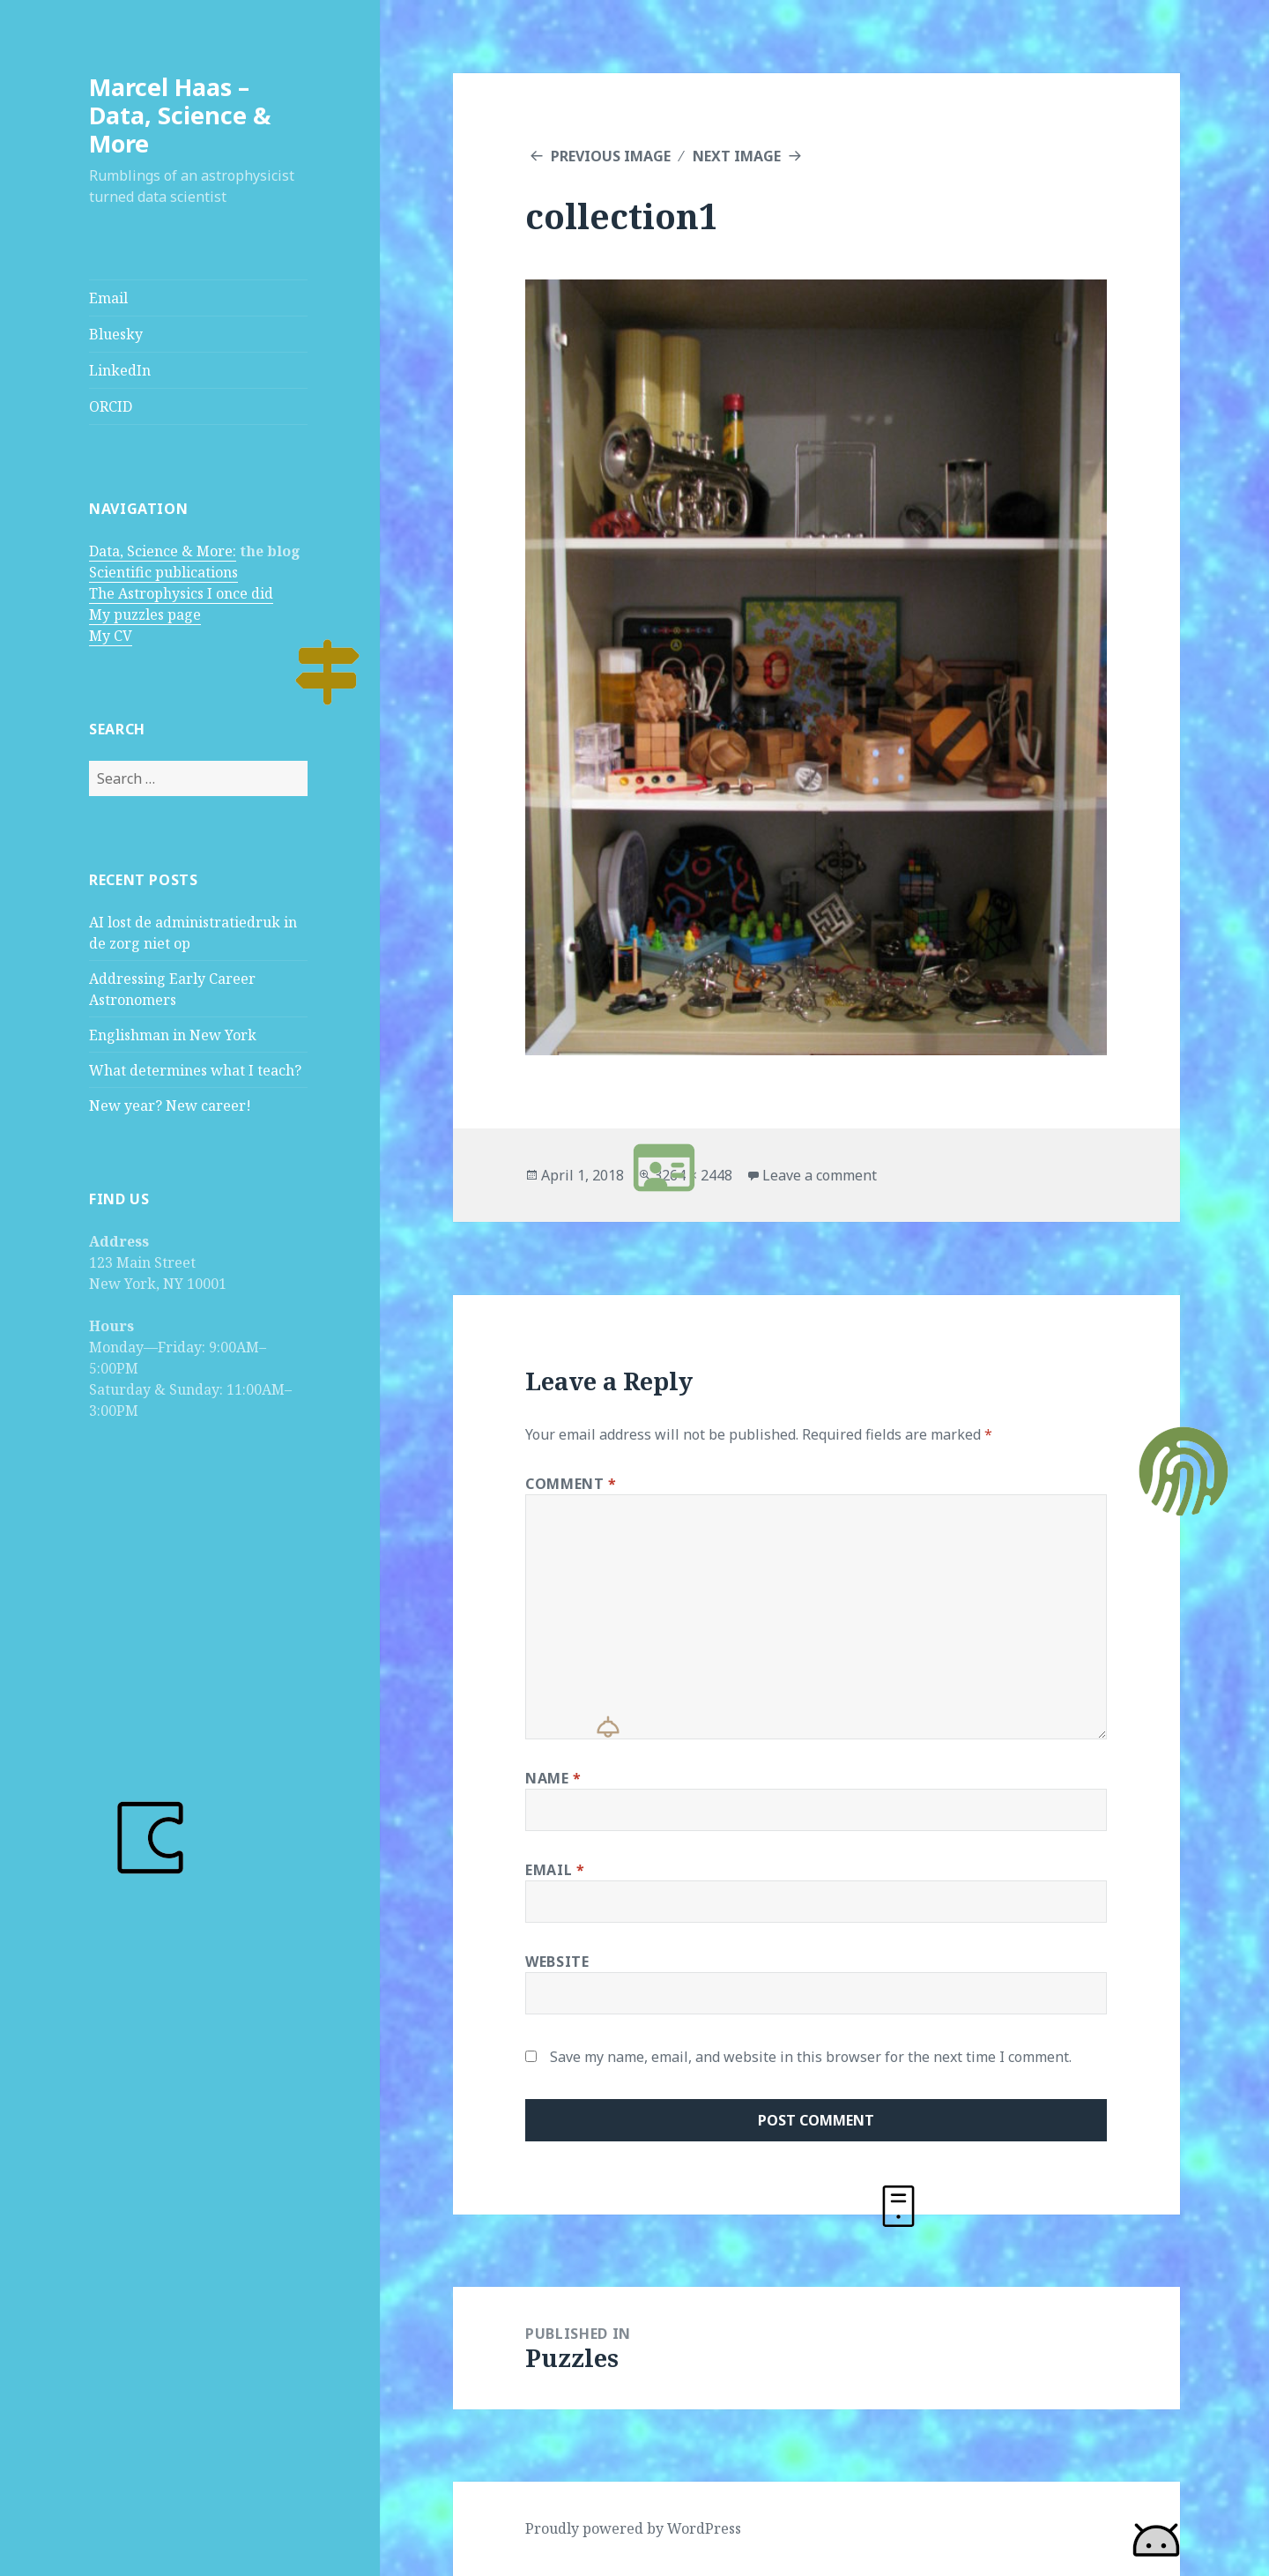  What do you see at coordinates (608, 1728) in the screenshot?
I see `toggle pendant lamp or ceiling light` at bounding box center [608, 1728].